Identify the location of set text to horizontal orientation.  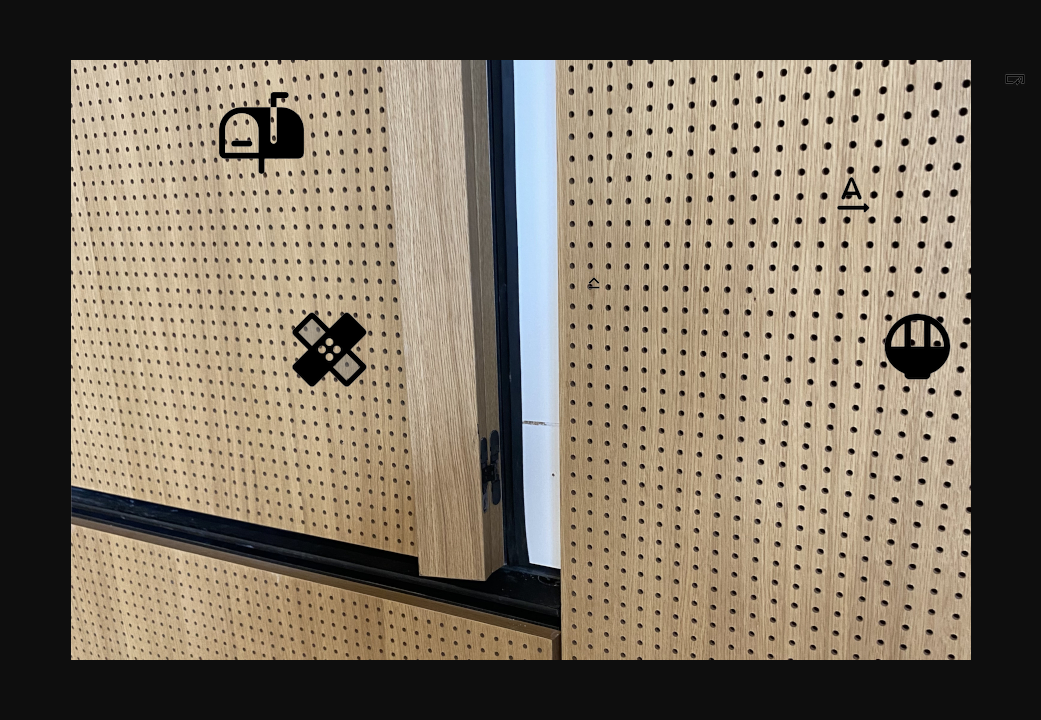
(851, 195).